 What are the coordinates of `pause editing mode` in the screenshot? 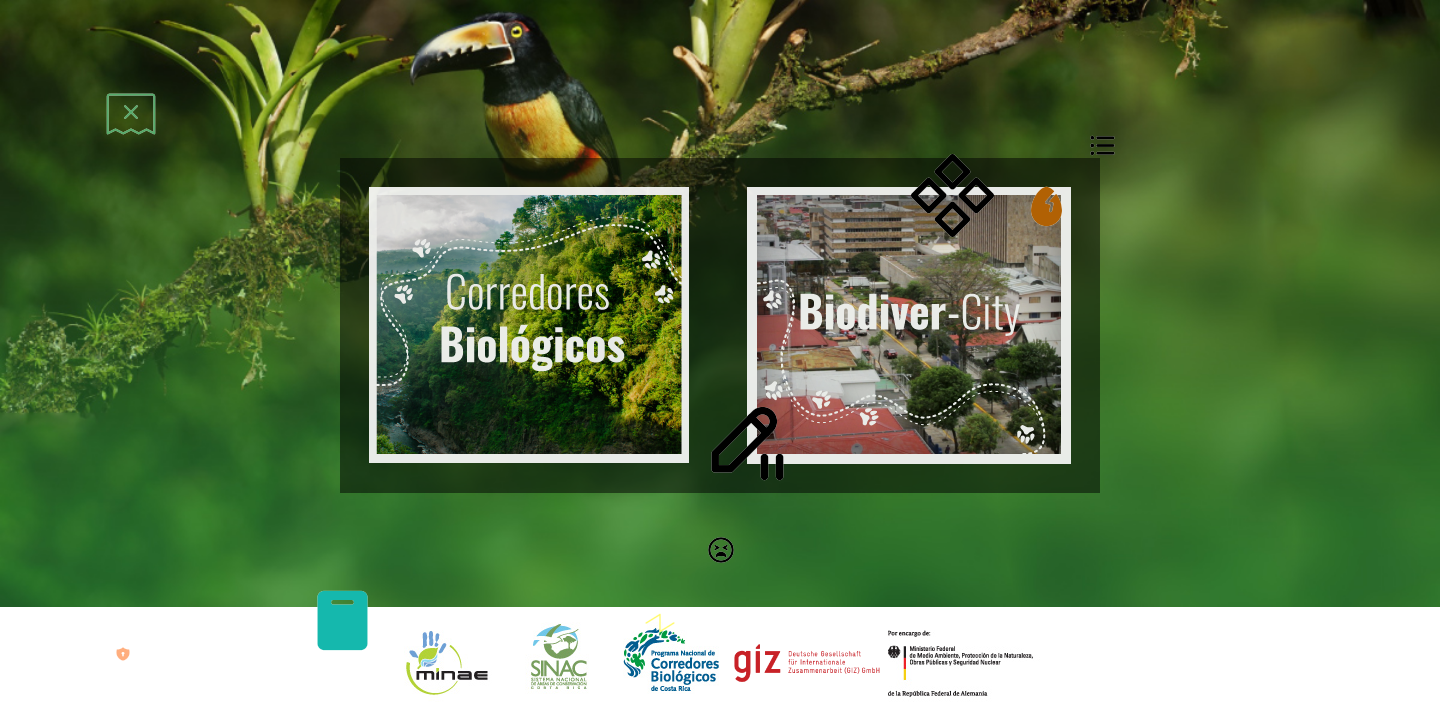 It's located at (745, 438).